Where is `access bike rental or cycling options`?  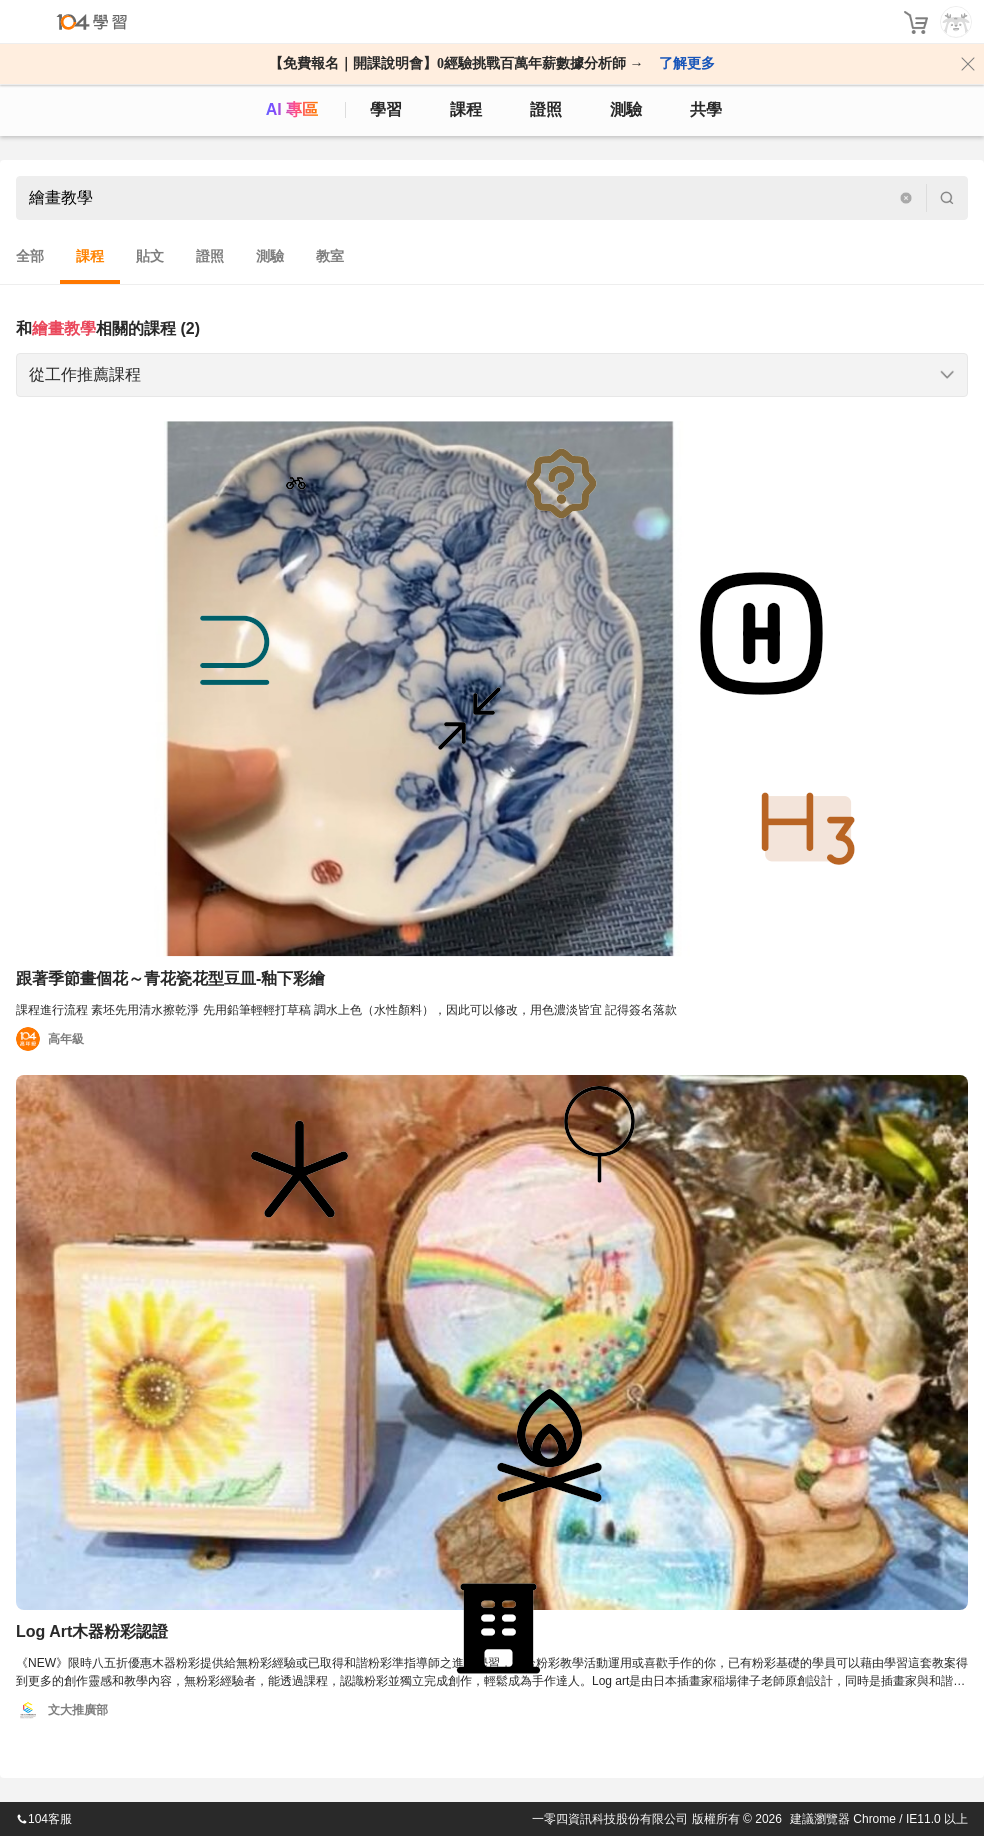
access bike rental or cycling options is located at coordinates (296, 483).